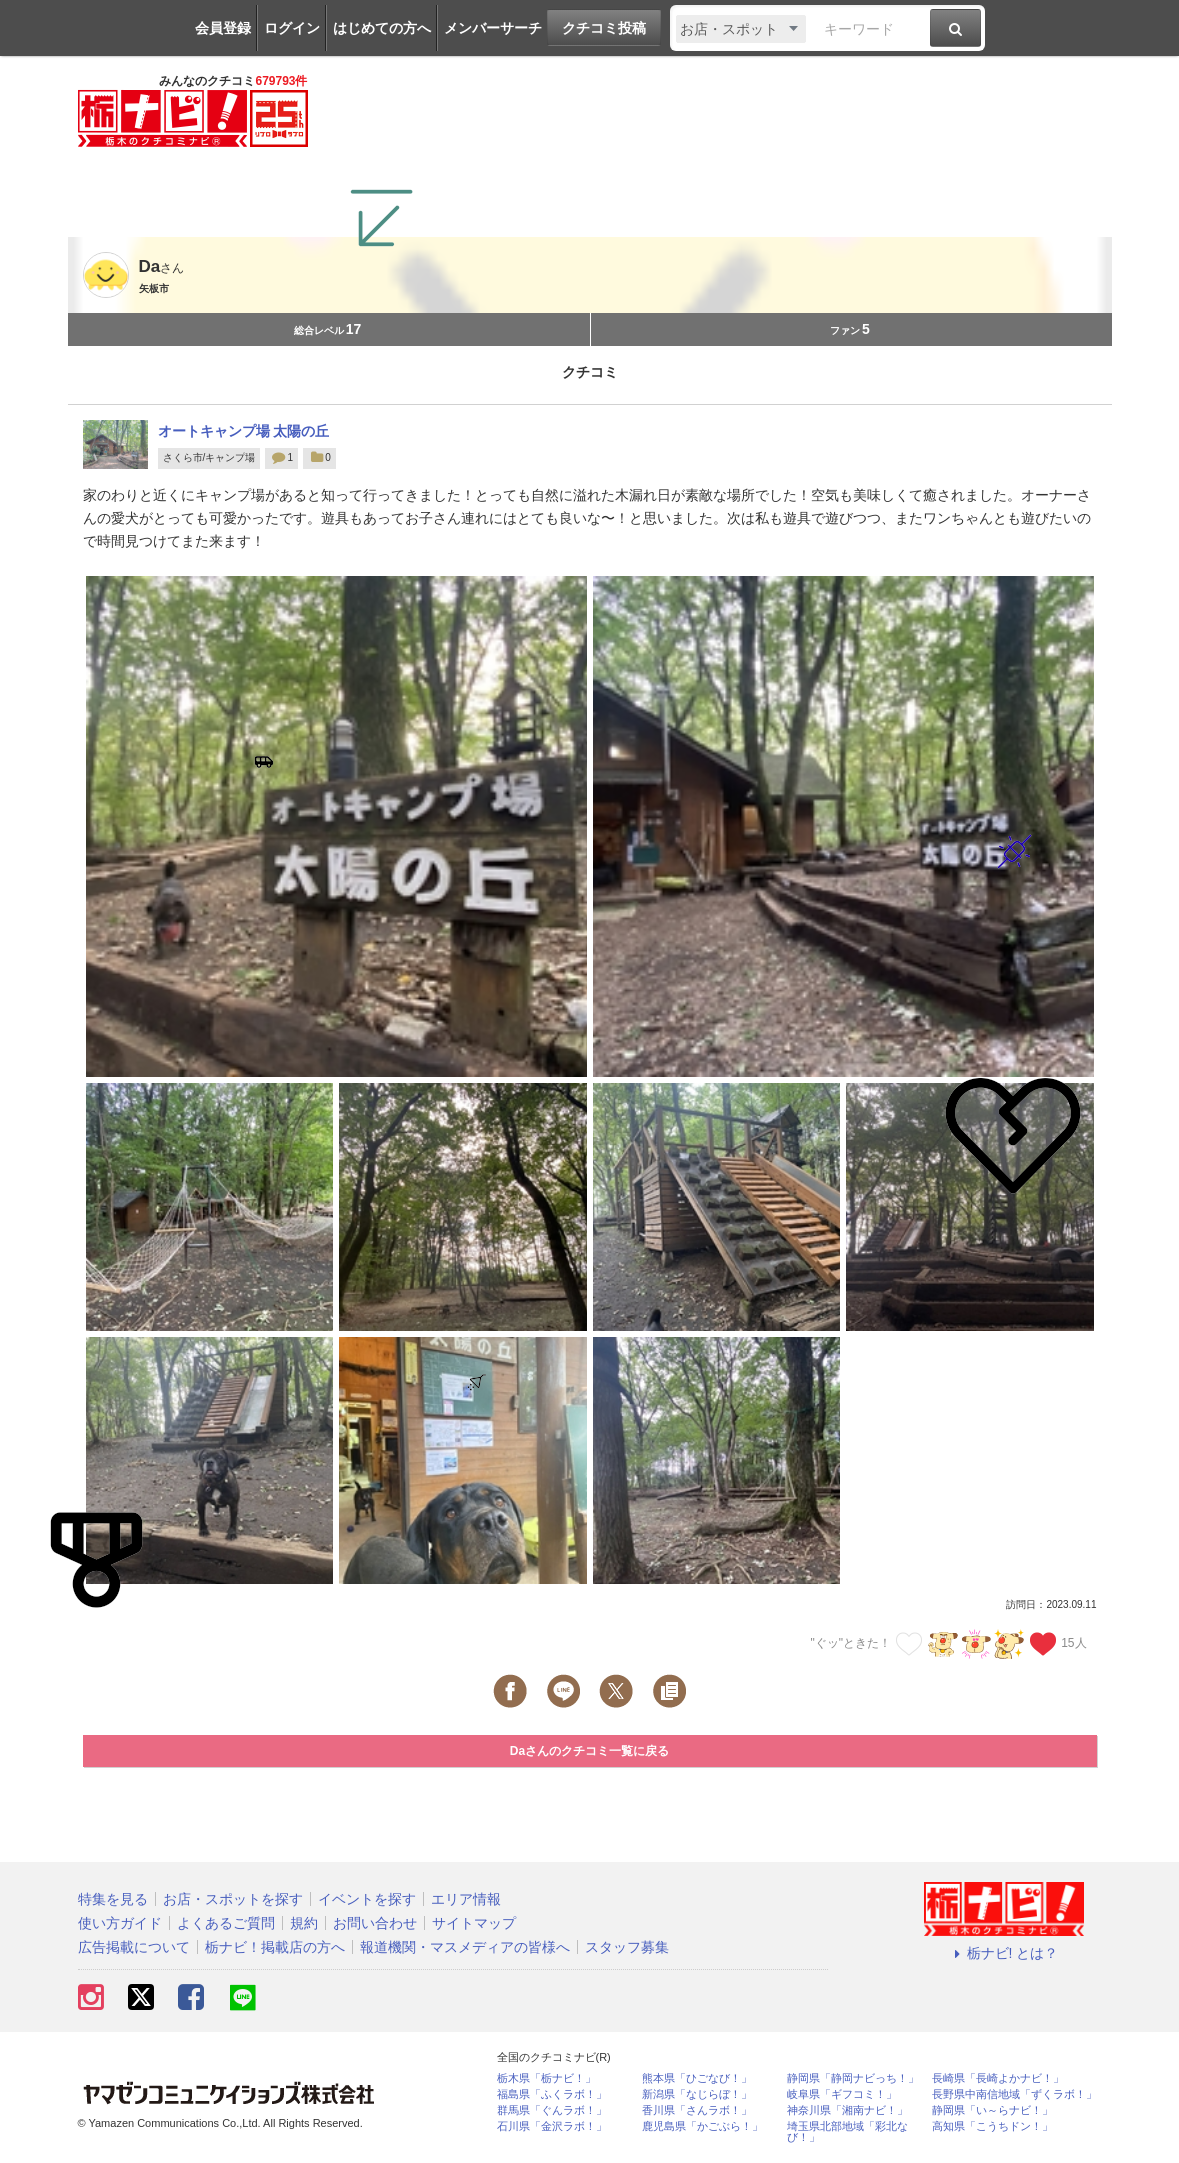 This screenshot has width=1179, height=2163. Describe the element at coordinates (476, 1381) in the screenshot. I see `access bathroom or shower facilities` at that location.